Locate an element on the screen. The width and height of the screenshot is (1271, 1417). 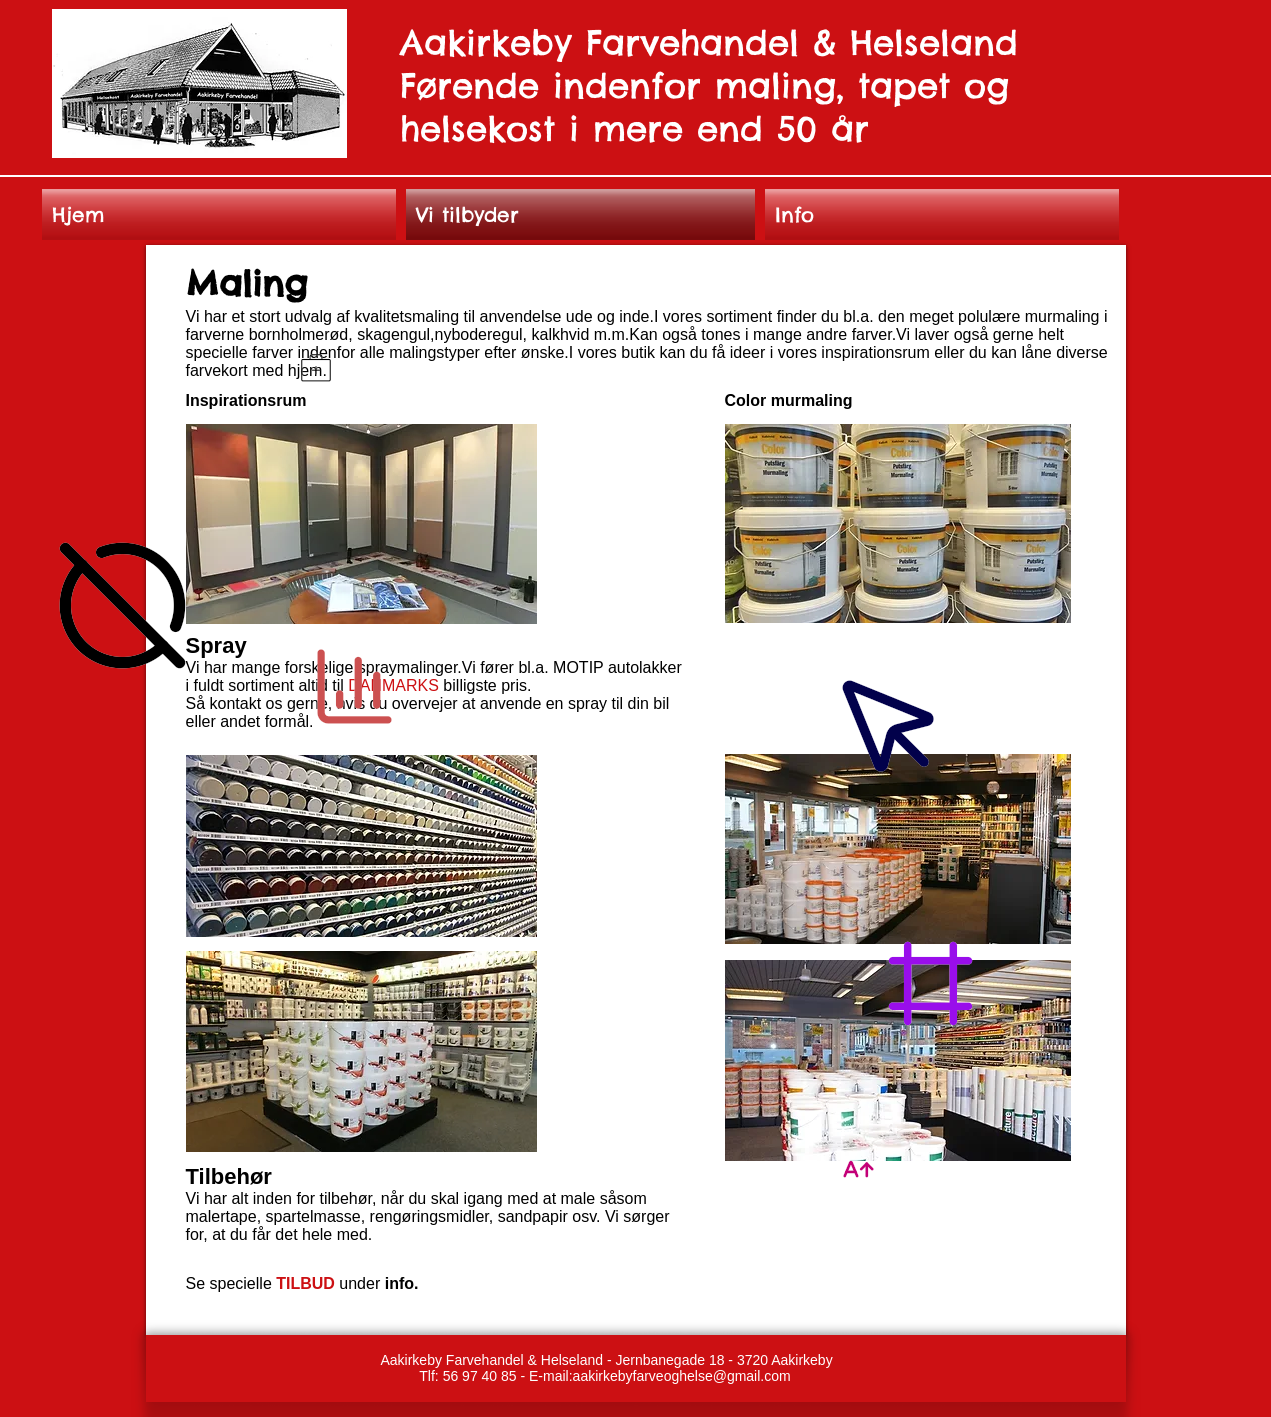
adjust or define a crop area is located at coordinates (930, 983).